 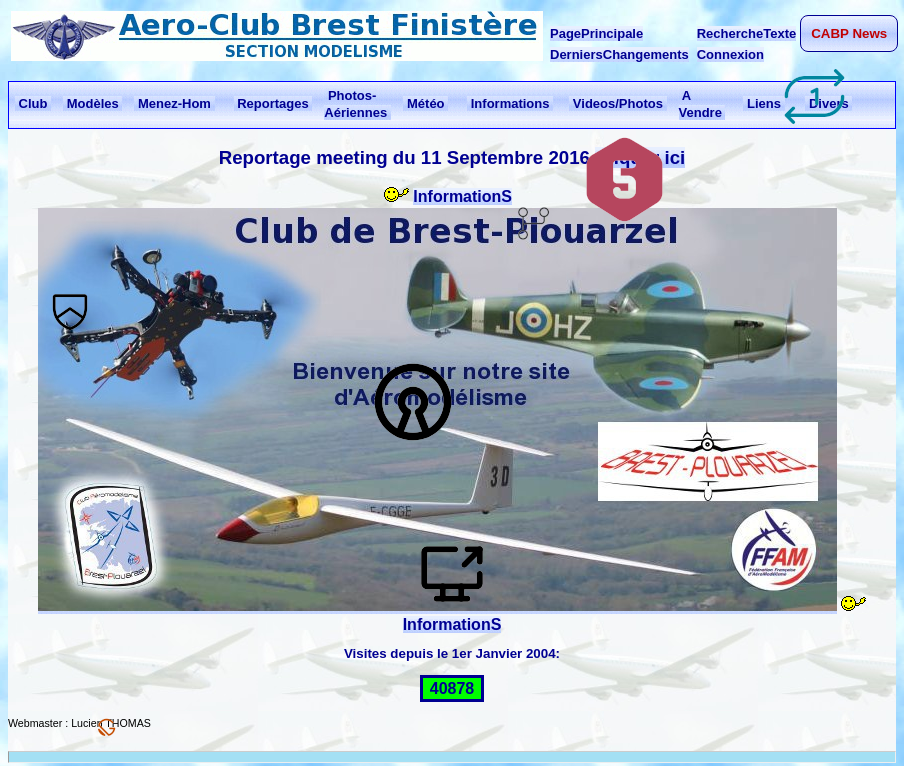 What do you see at coordinates (106, 727) in the screenshot?
I see `Gatsby framework logo` at bounding box center [106, 727].